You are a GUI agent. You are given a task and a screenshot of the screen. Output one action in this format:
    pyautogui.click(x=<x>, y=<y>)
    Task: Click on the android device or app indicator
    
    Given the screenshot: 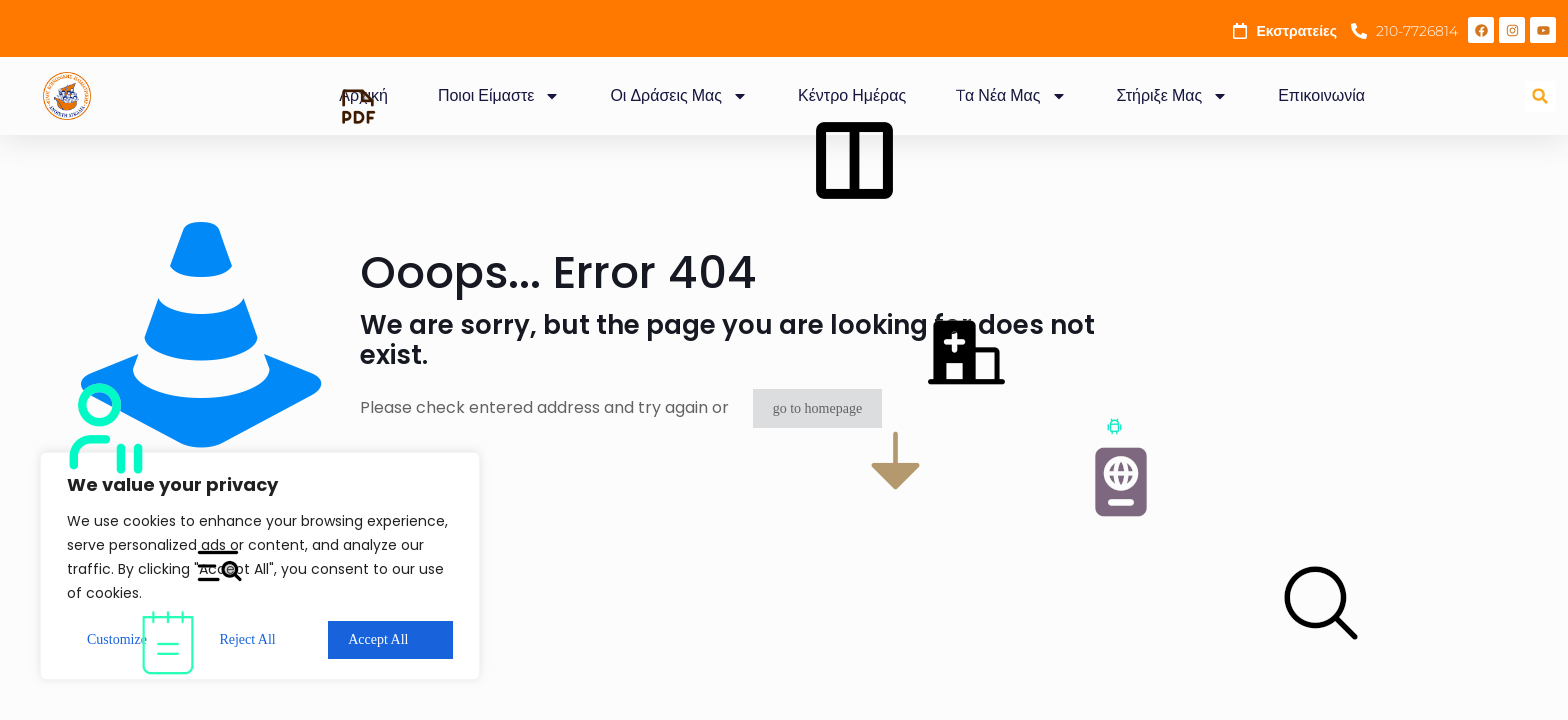 What is the action you would take?
    pyautogui.click(x=1114, y=426)
    